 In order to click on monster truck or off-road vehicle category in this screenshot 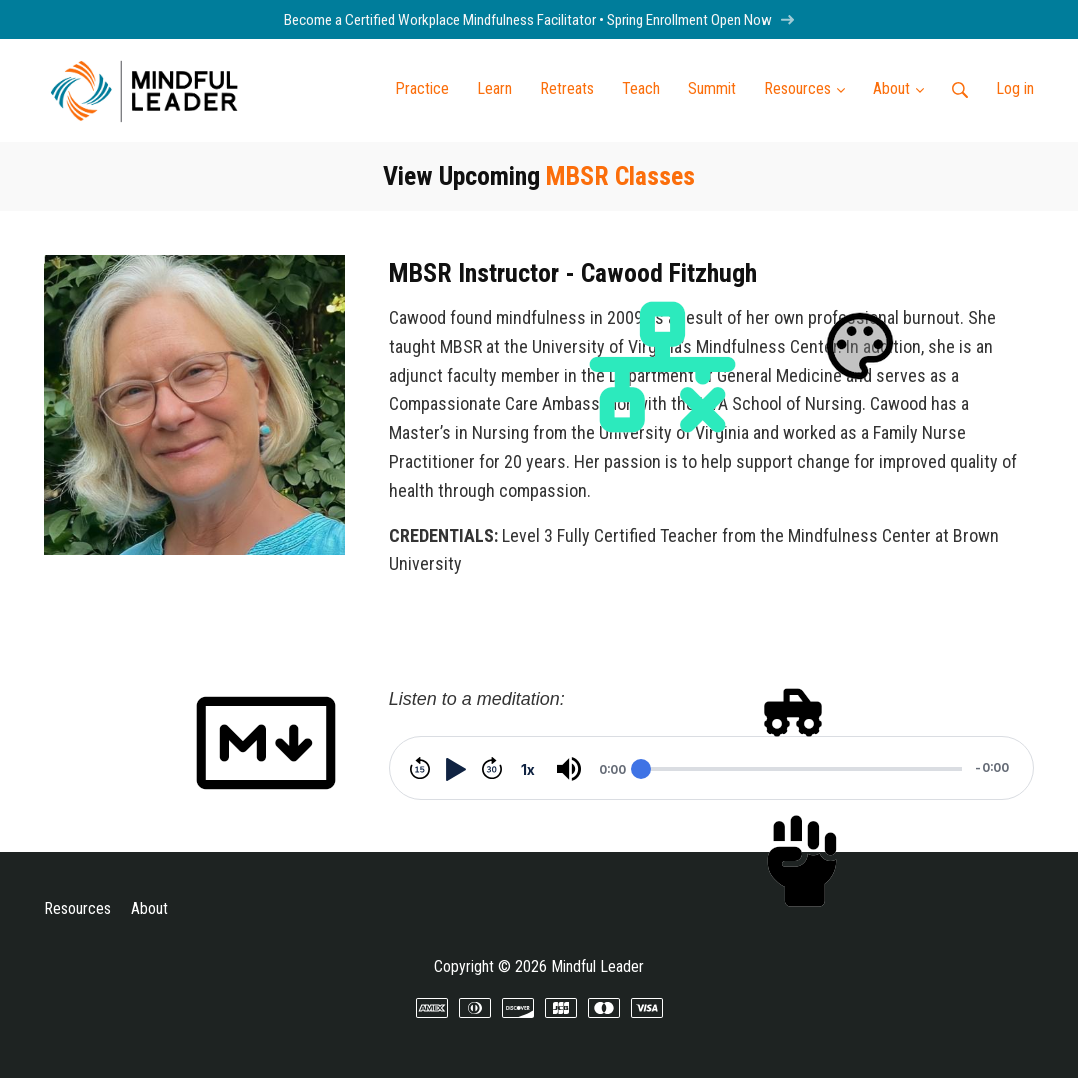, I will do `click(793, 711)`.